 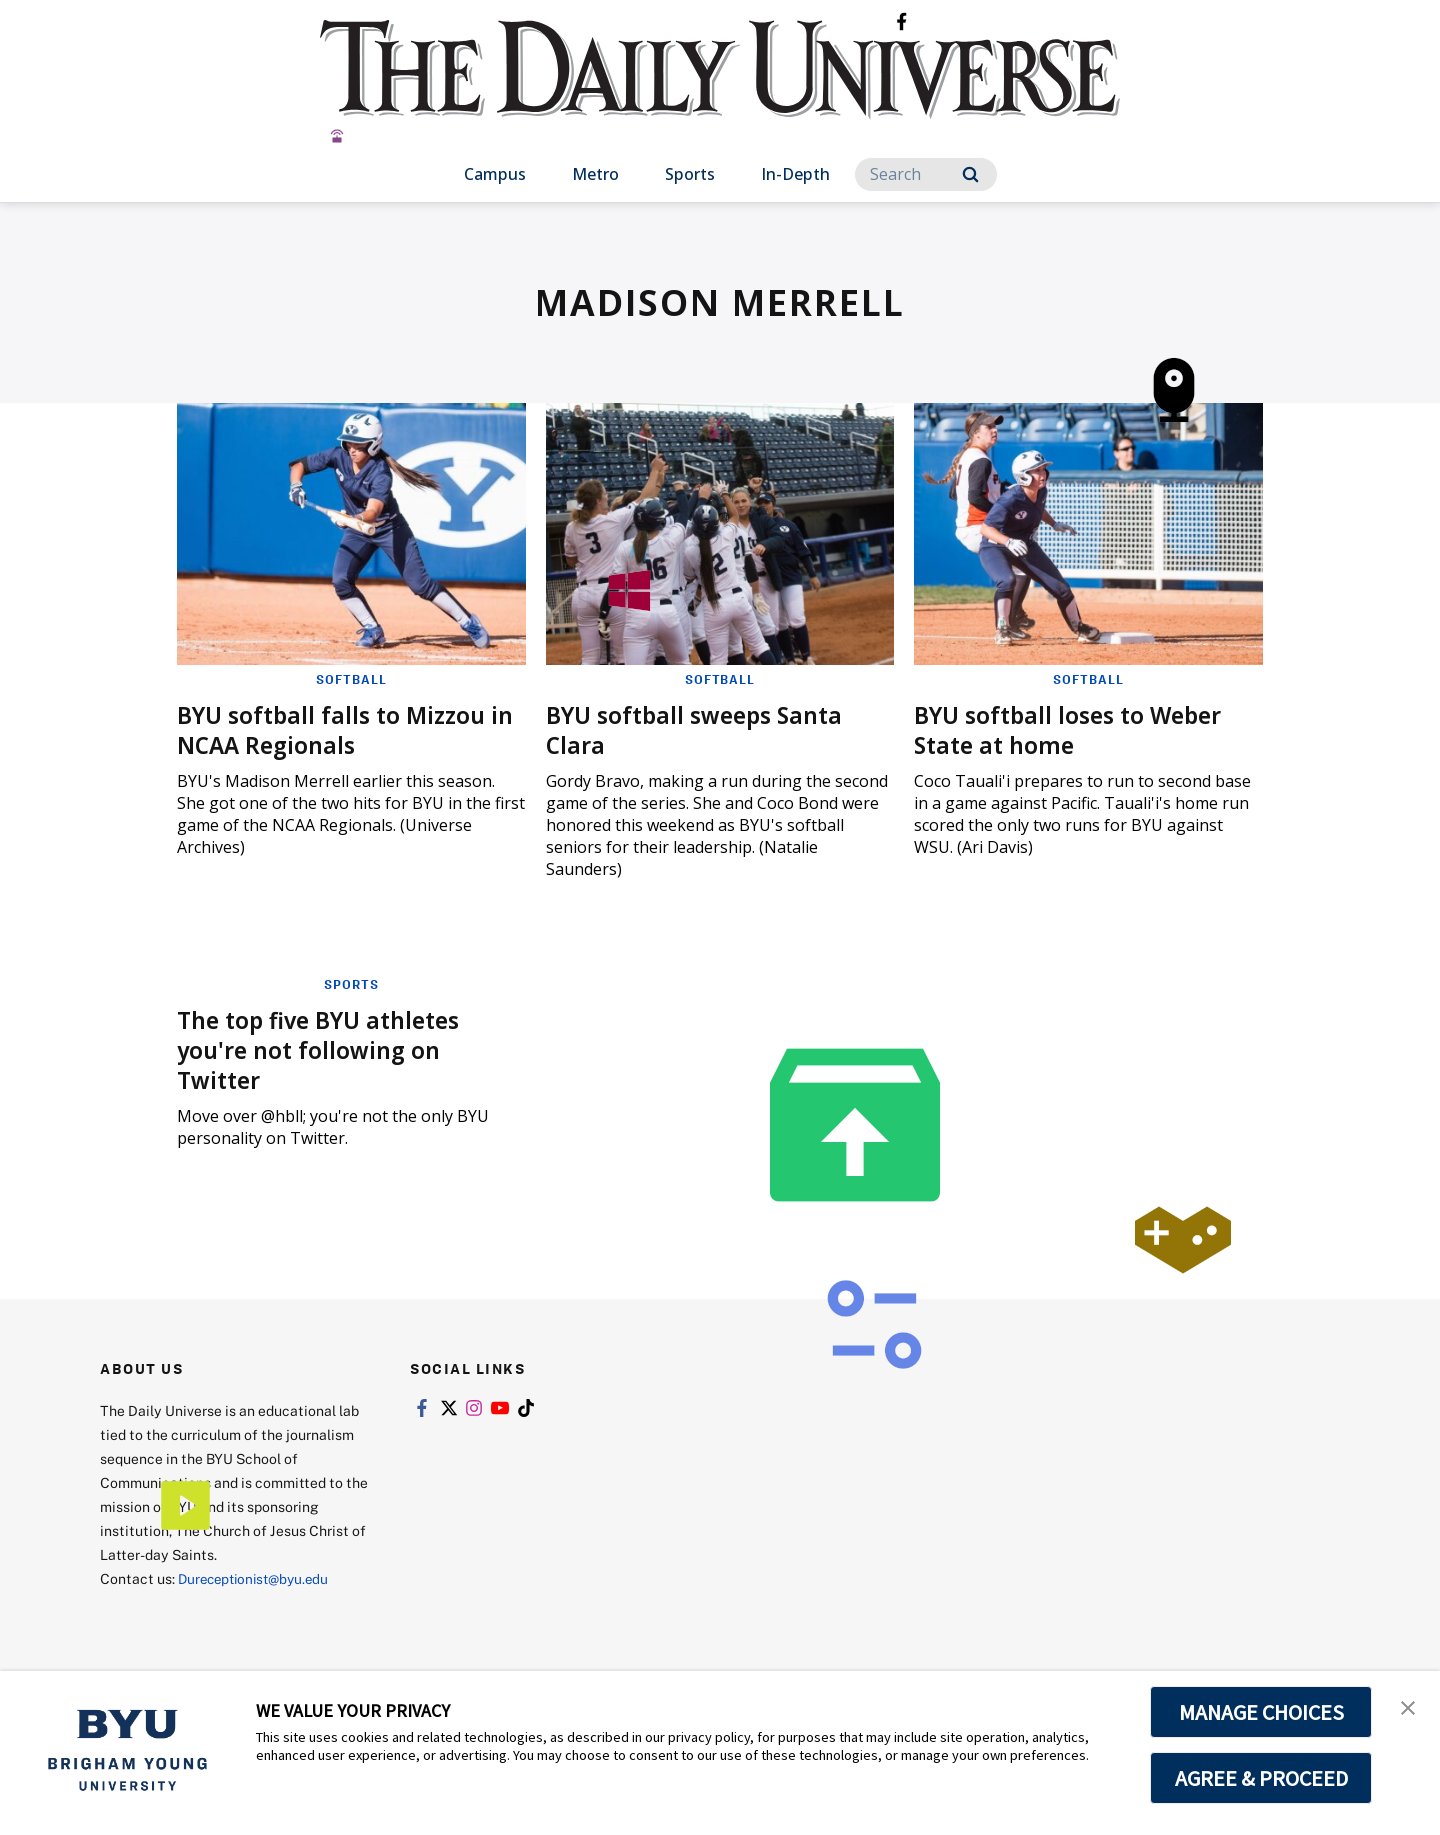 What do you see at coordinates (629, 590) in the screenshot?
I see `open Windows application or settings` at bounding box center [629, 590].